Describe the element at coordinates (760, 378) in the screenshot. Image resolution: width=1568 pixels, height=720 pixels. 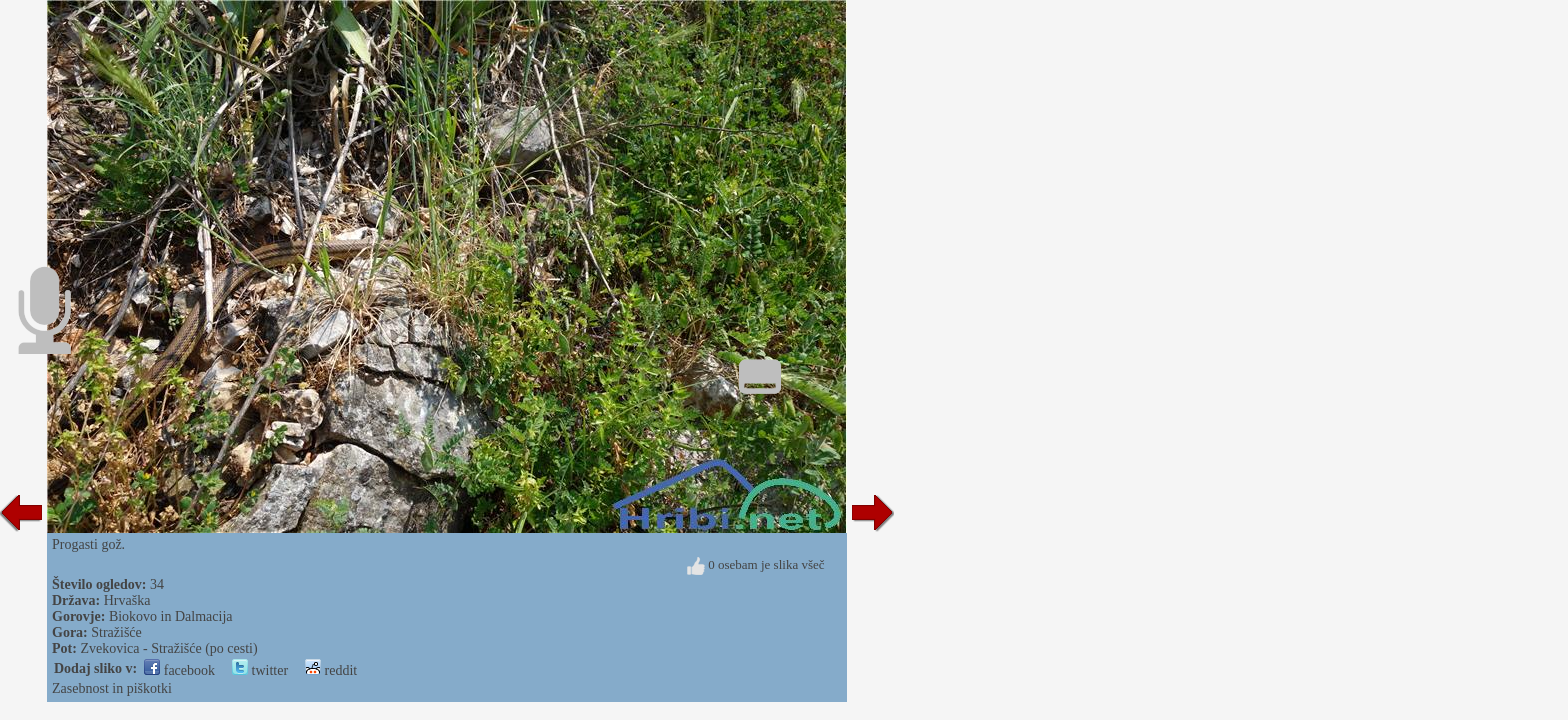
I see `access removable storage device` at that location.